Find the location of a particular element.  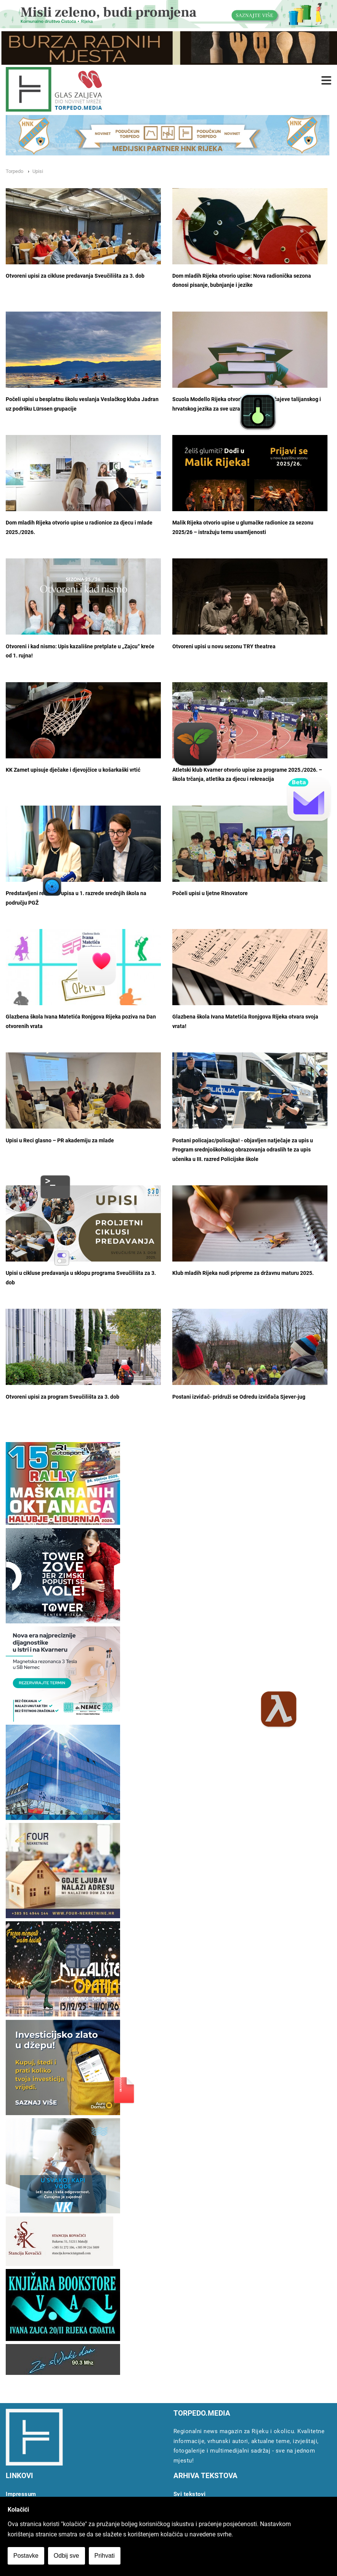

launch half-life: alyx game is located at coordinates (279, 1709).